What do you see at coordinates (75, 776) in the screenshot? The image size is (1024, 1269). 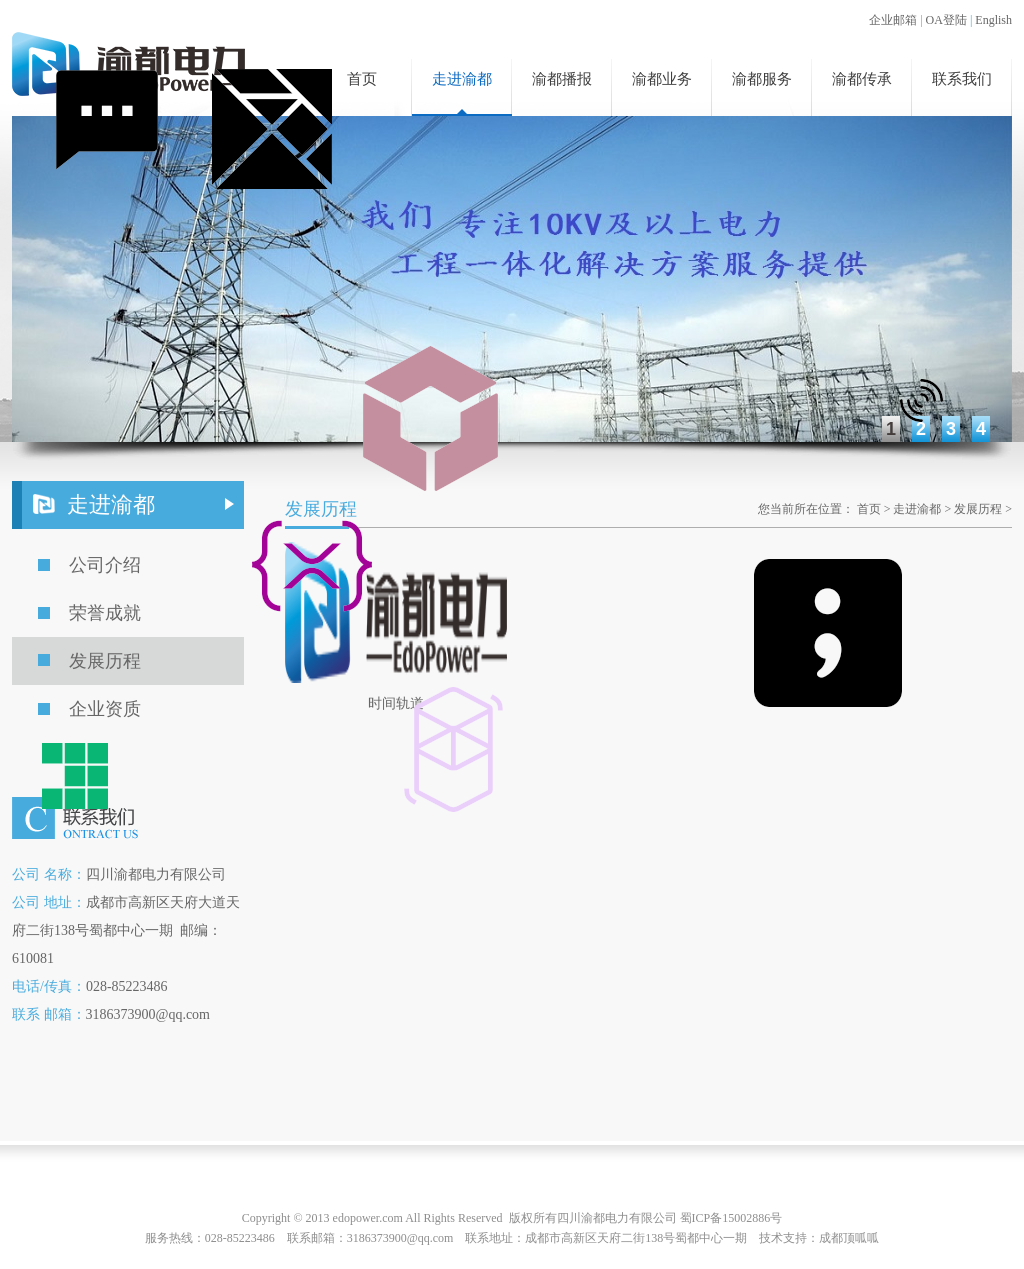 I see `pnpm package manager logo` at bounding box center [75, 776].